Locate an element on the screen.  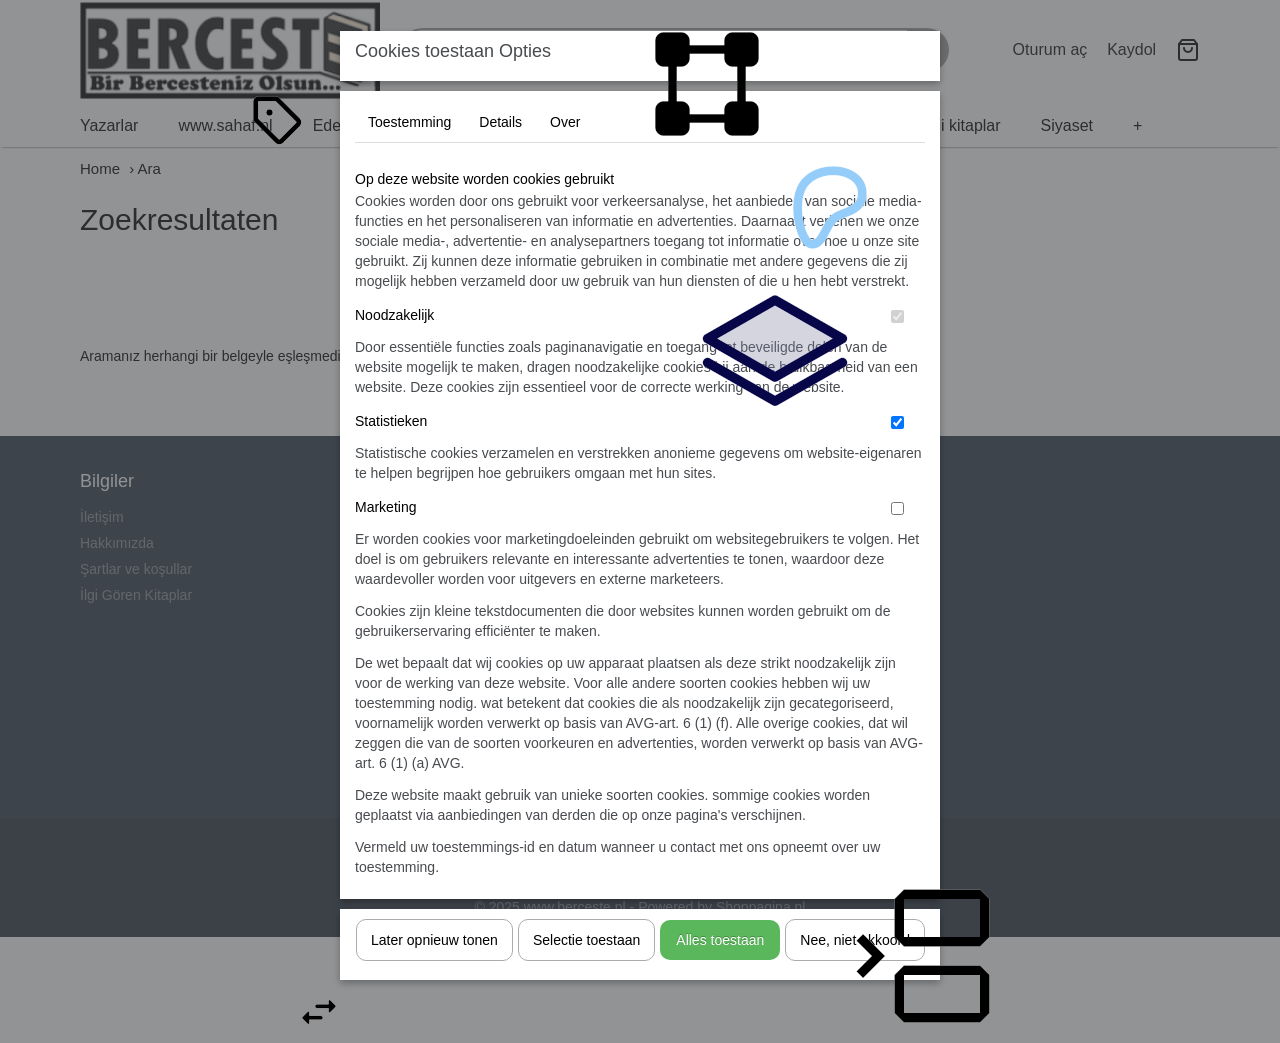
add or manage tags is located at coordinates (276, 119).